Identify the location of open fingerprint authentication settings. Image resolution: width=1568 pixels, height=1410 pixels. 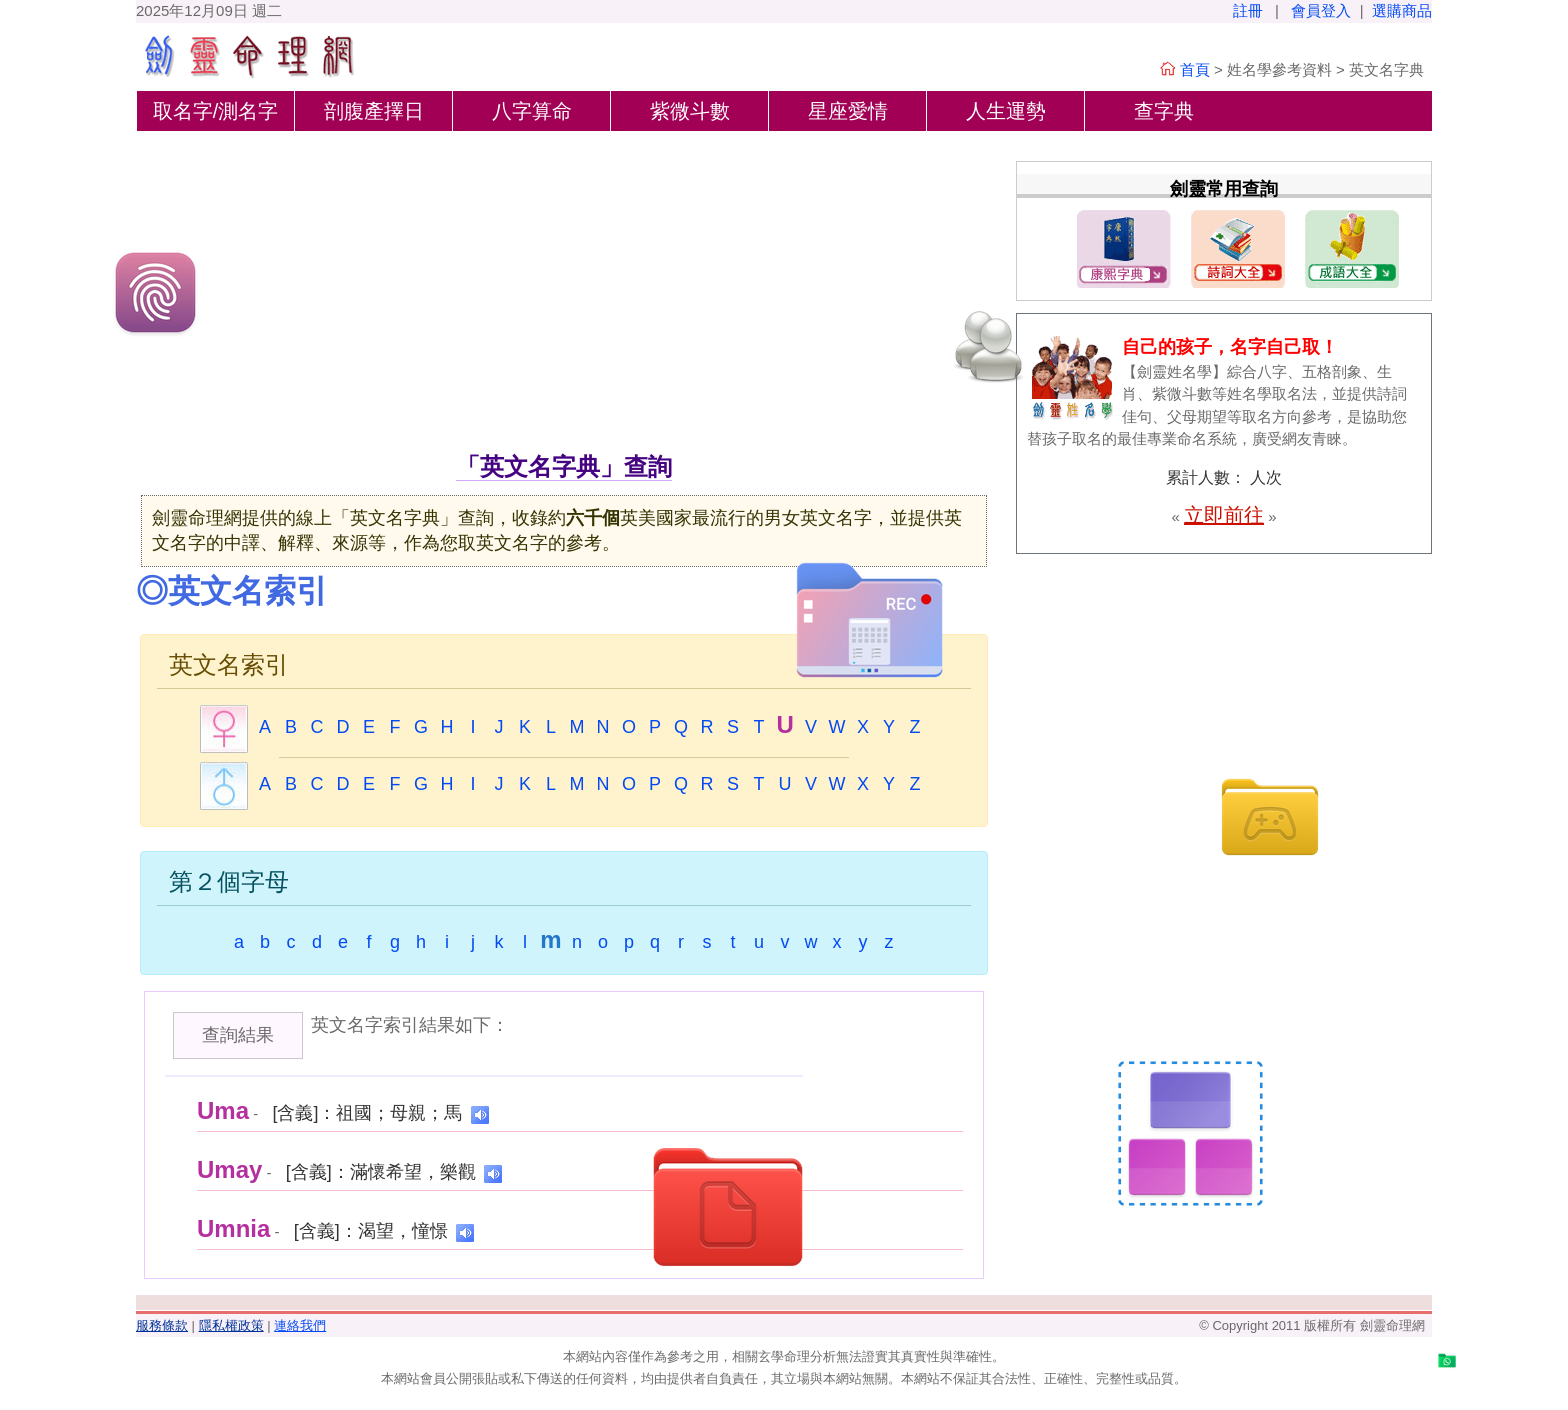
(155, 292).